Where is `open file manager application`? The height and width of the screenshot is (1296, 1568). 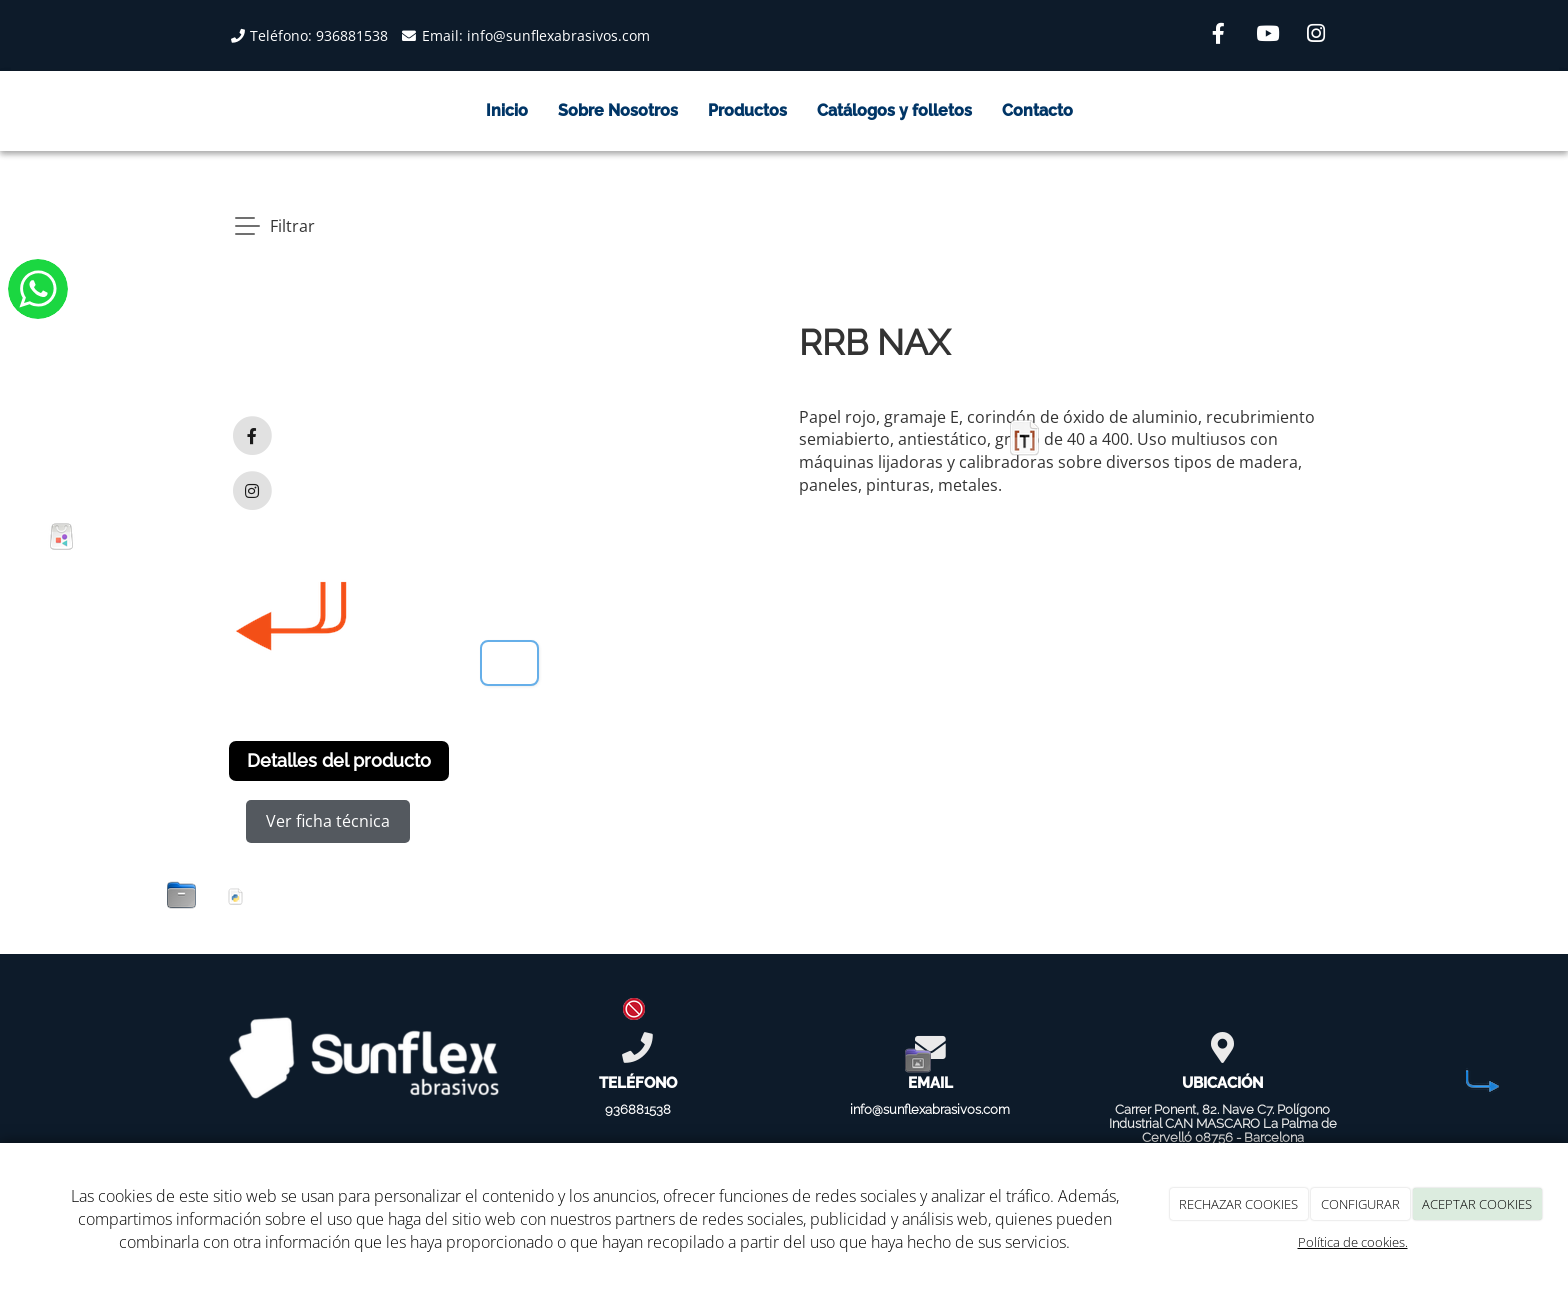
open file manager application is located at coordinates (181, 894).